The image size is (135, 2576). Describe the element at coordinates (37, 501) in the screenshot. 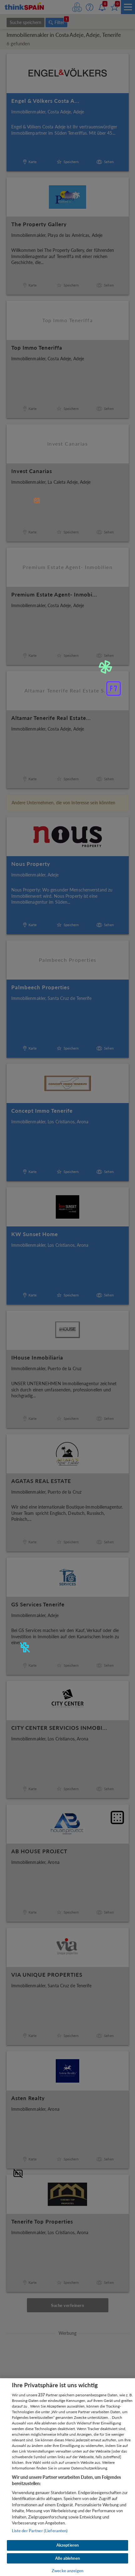

I see `disable vocabulary or dictionary feature` at that location.